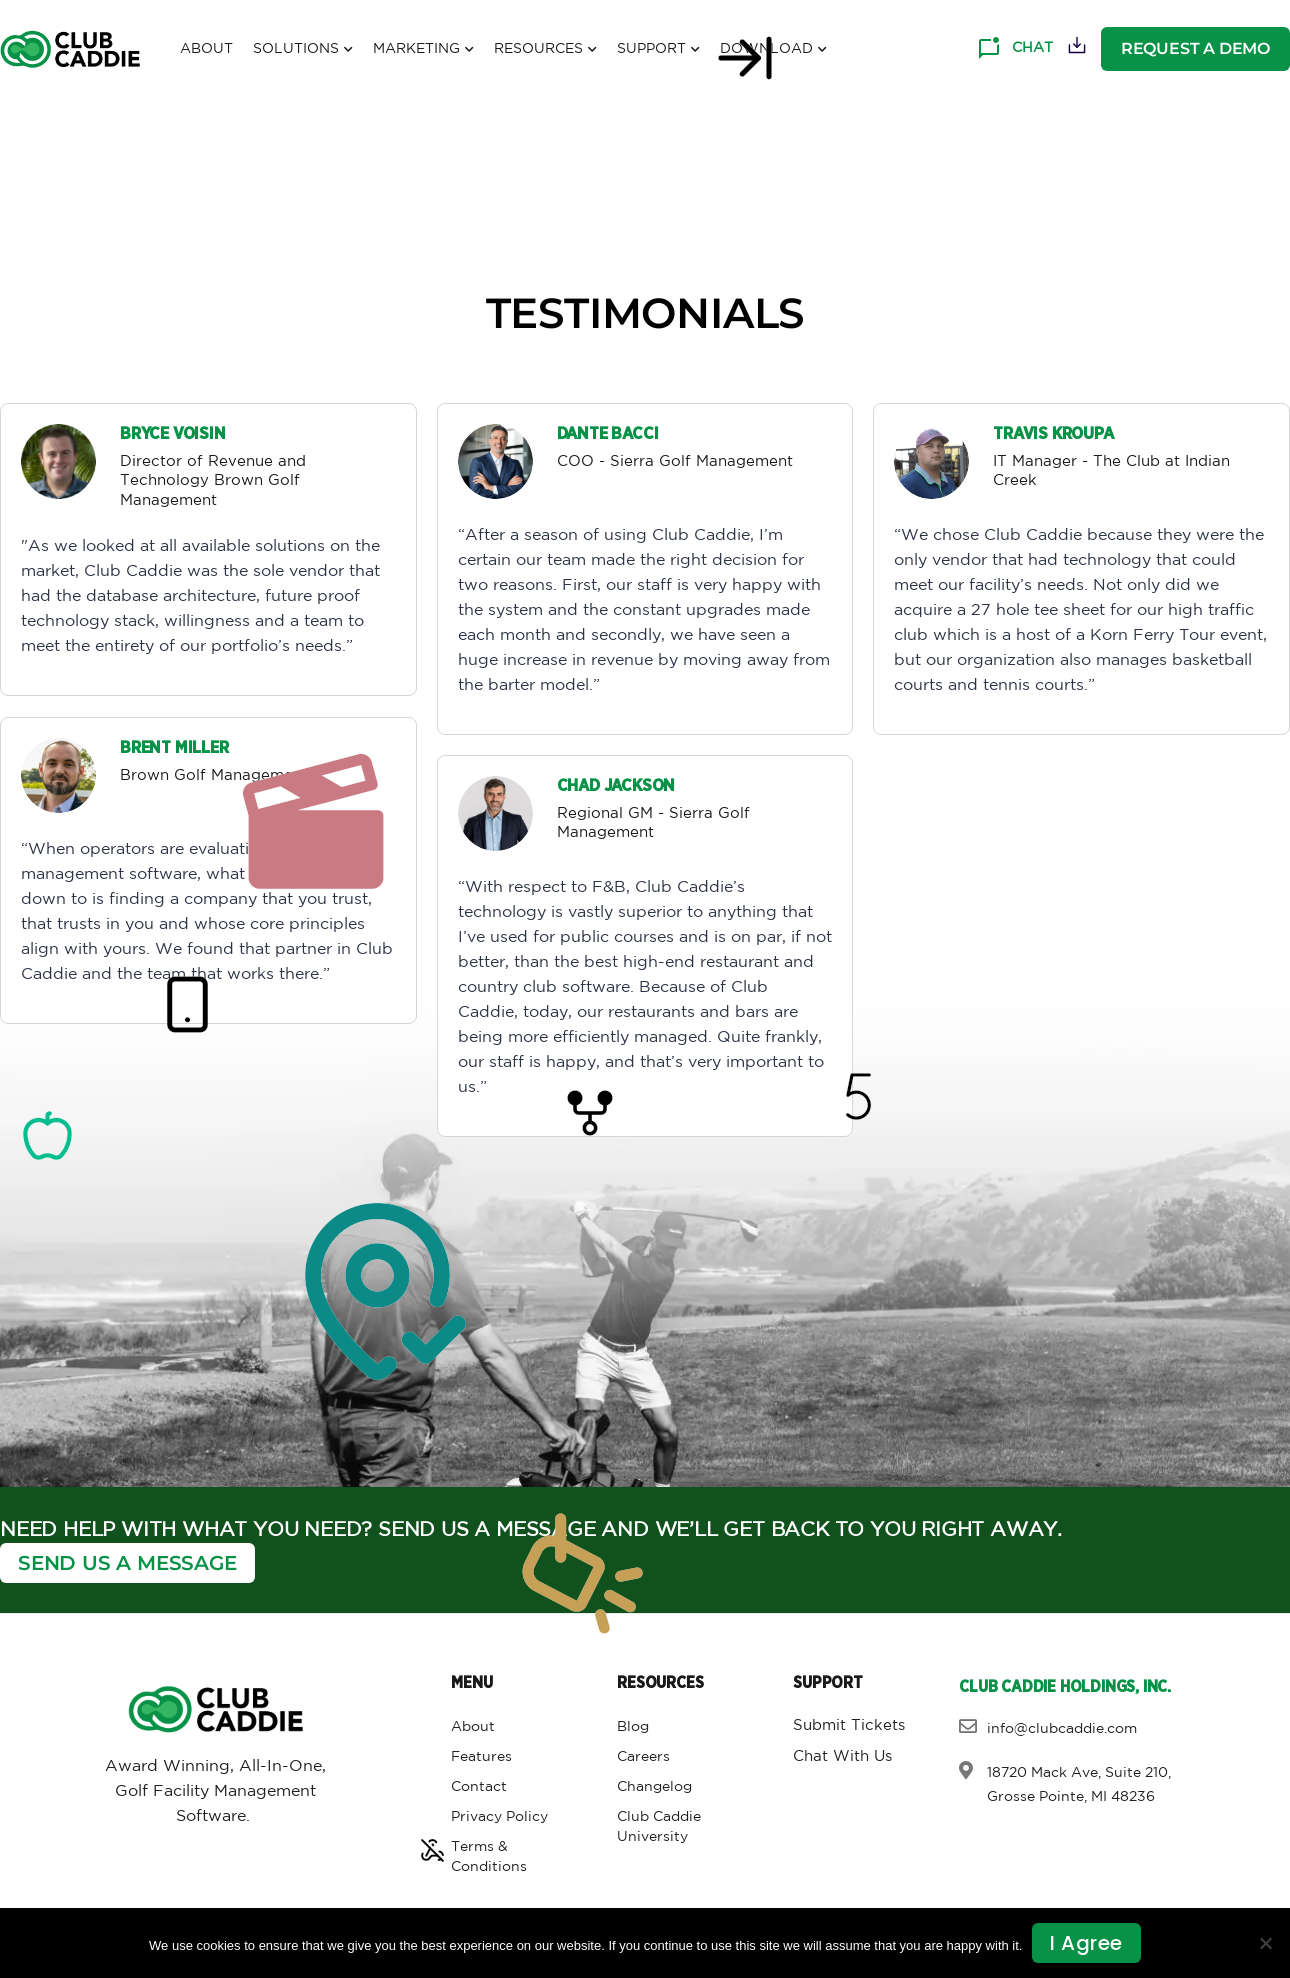 The width and height of the screenshot is (1290, 1978). What do you see at coordinates (582, 1573) in the screenshot?
I see `spotlight or highlight feature` at bounding box center [582, 1573].